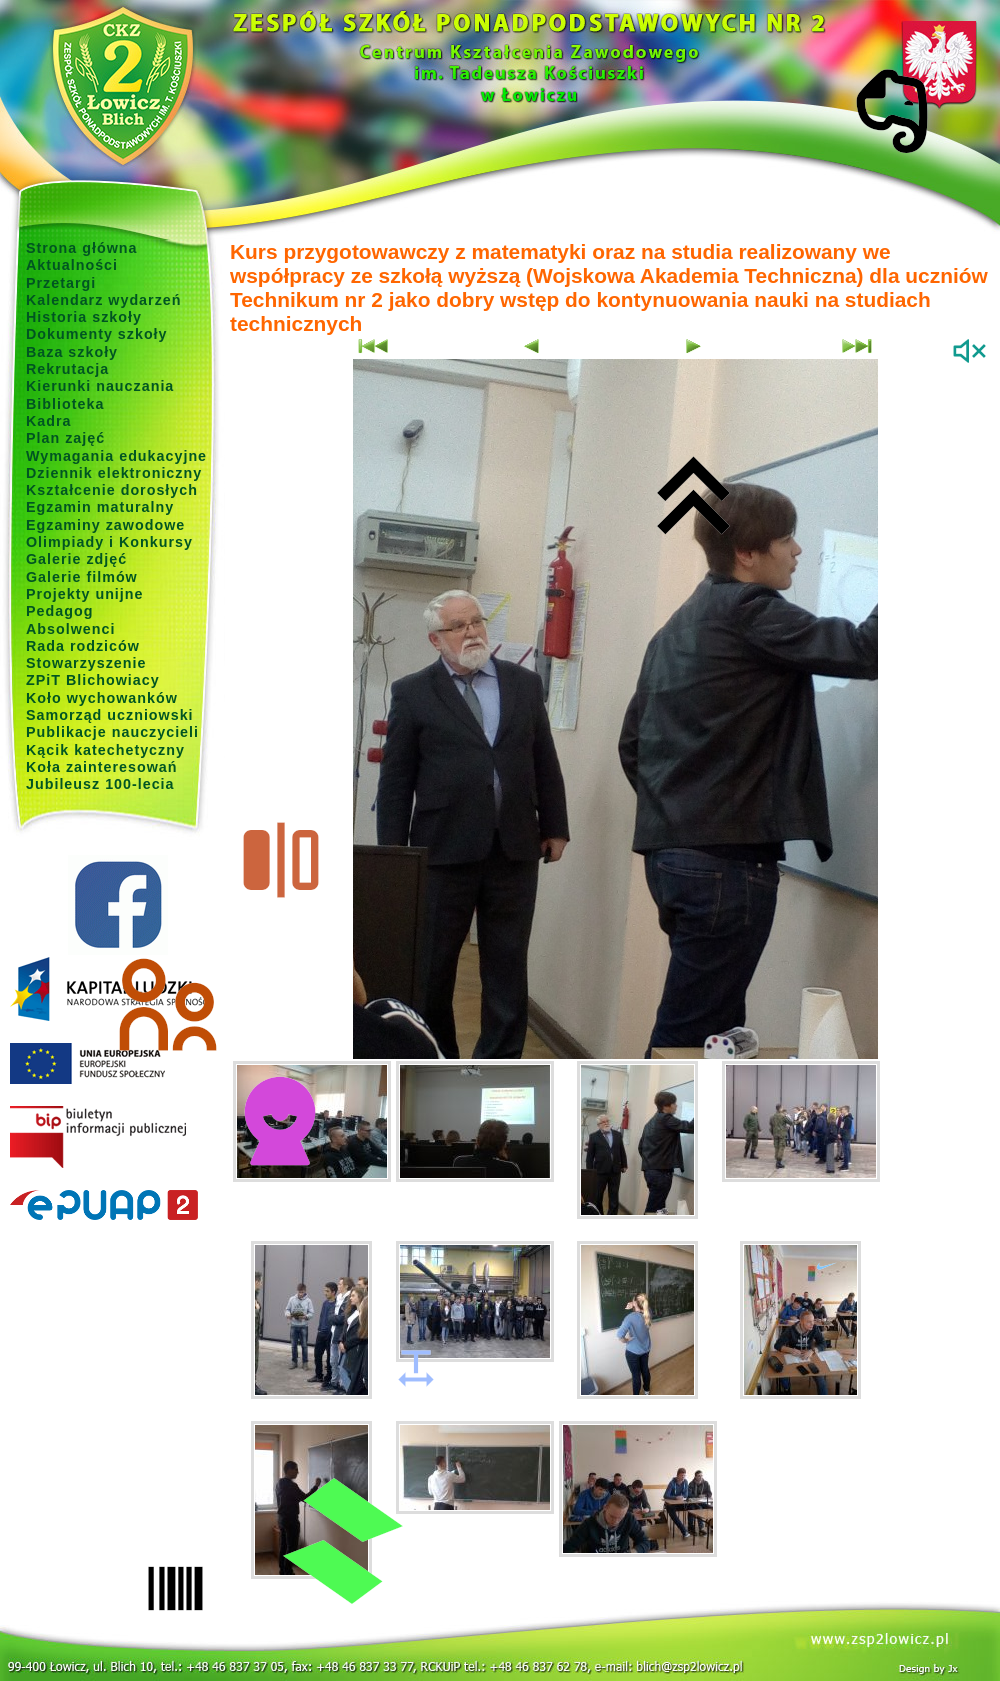  Describe the element at coordinates (892, 109) in the screenshot. I see `open Evernote app` at that location.